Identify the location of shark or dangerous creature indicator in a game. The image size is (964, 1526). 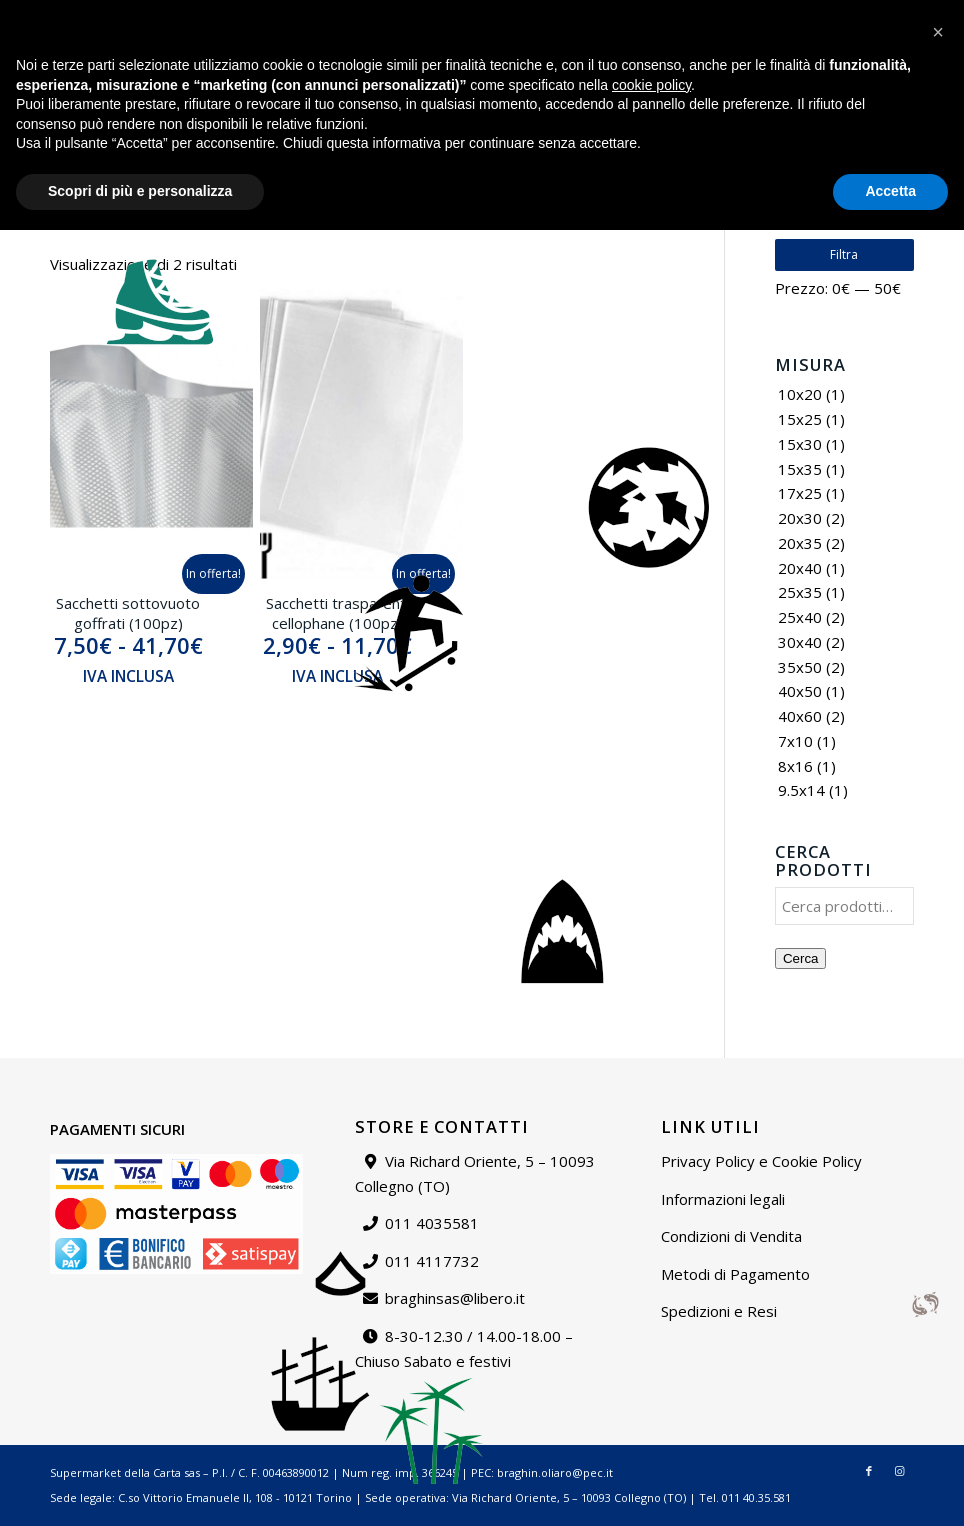
(562, 931).